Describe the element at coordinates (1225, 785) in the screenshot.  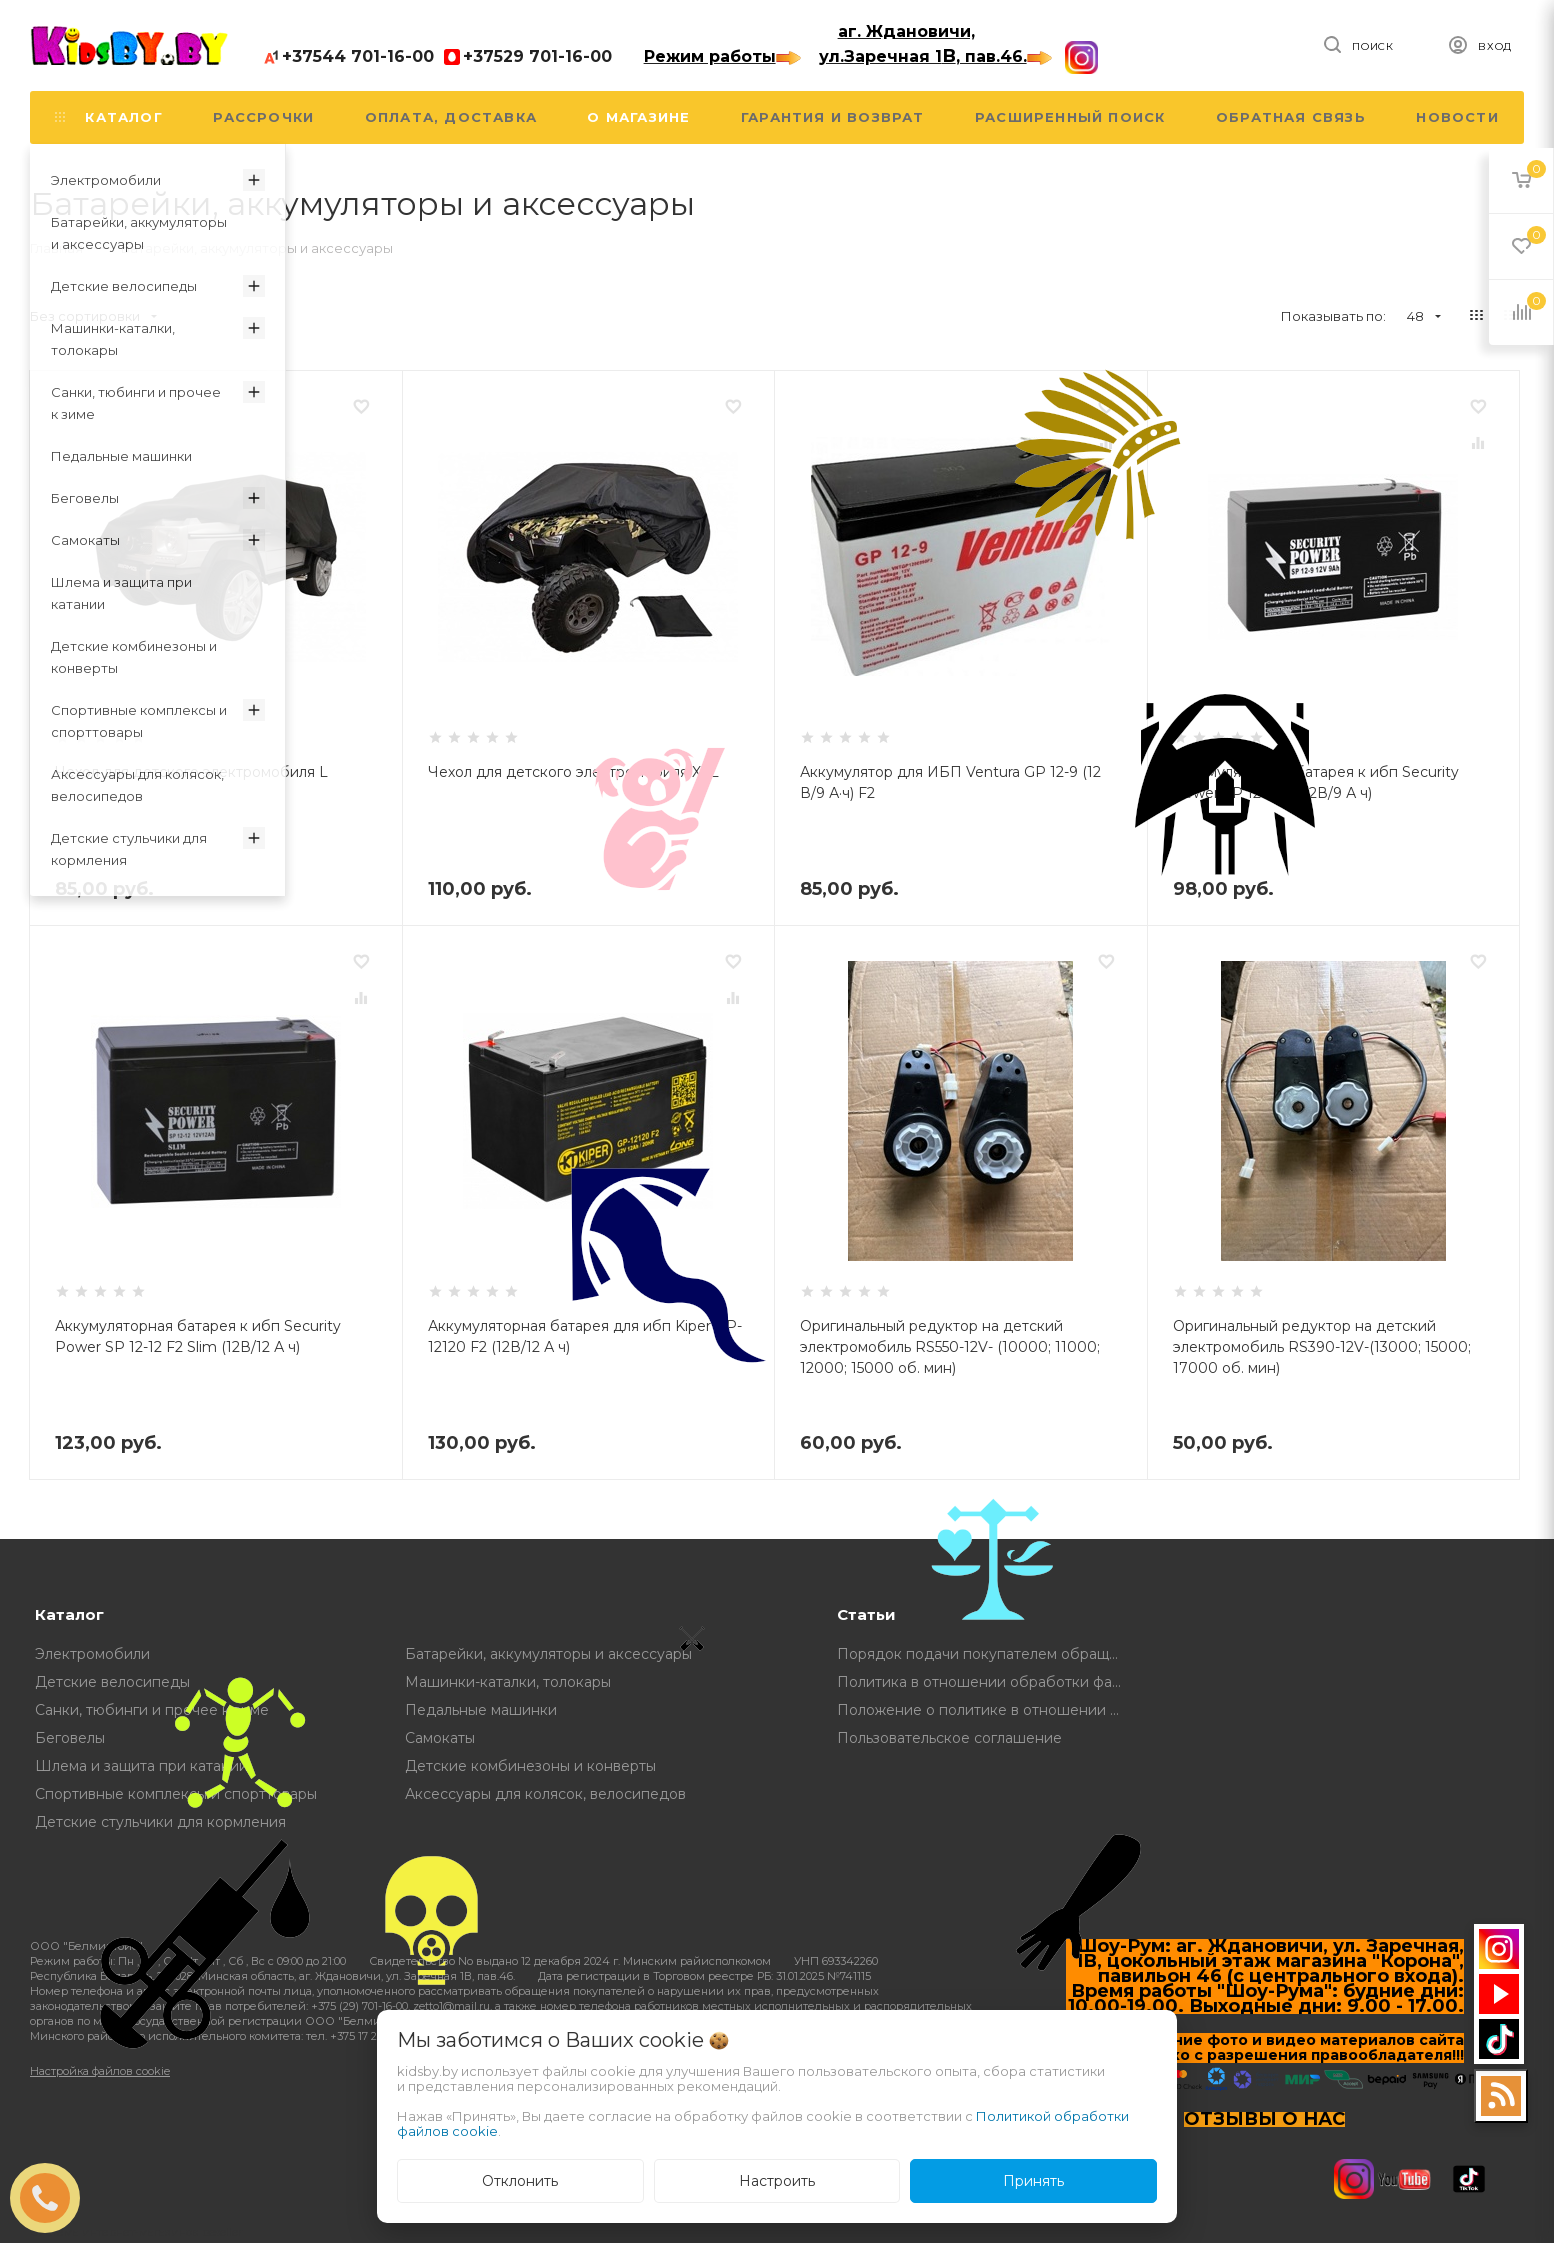
I see `select interceptor ship class` at that location.